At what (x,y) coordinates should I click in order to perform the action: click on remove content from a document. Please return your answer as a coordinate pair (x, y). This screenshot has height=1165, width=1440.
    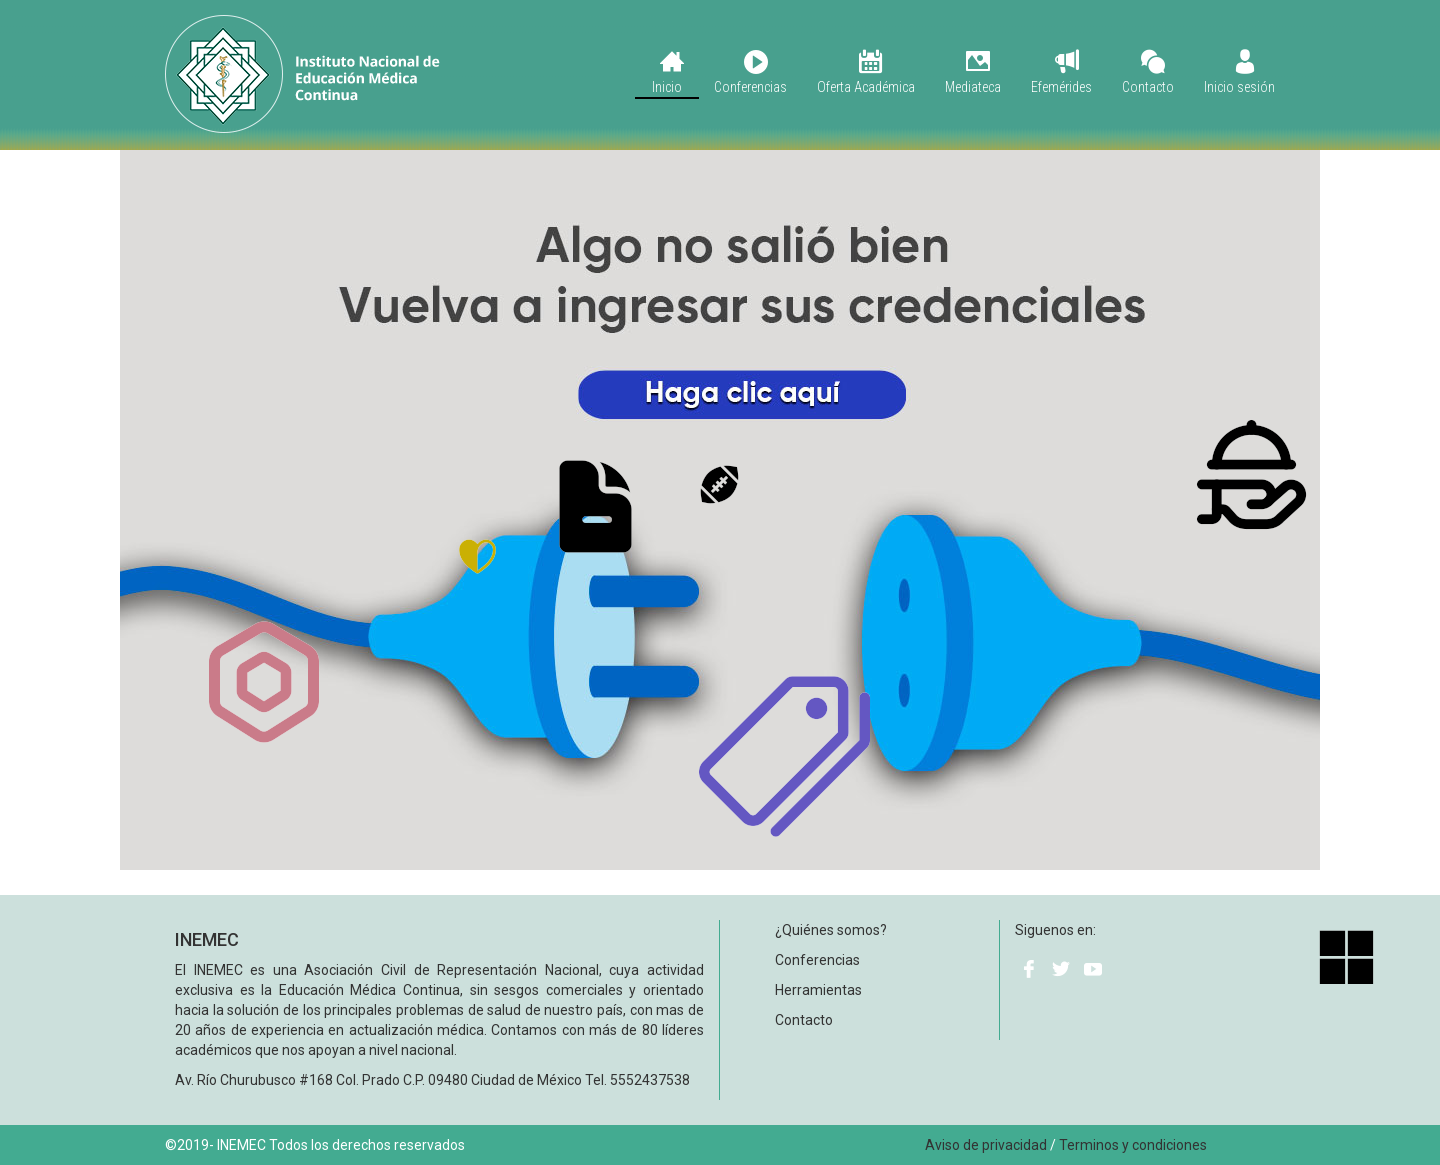
    Looking at the image, I should click on (595, 506).